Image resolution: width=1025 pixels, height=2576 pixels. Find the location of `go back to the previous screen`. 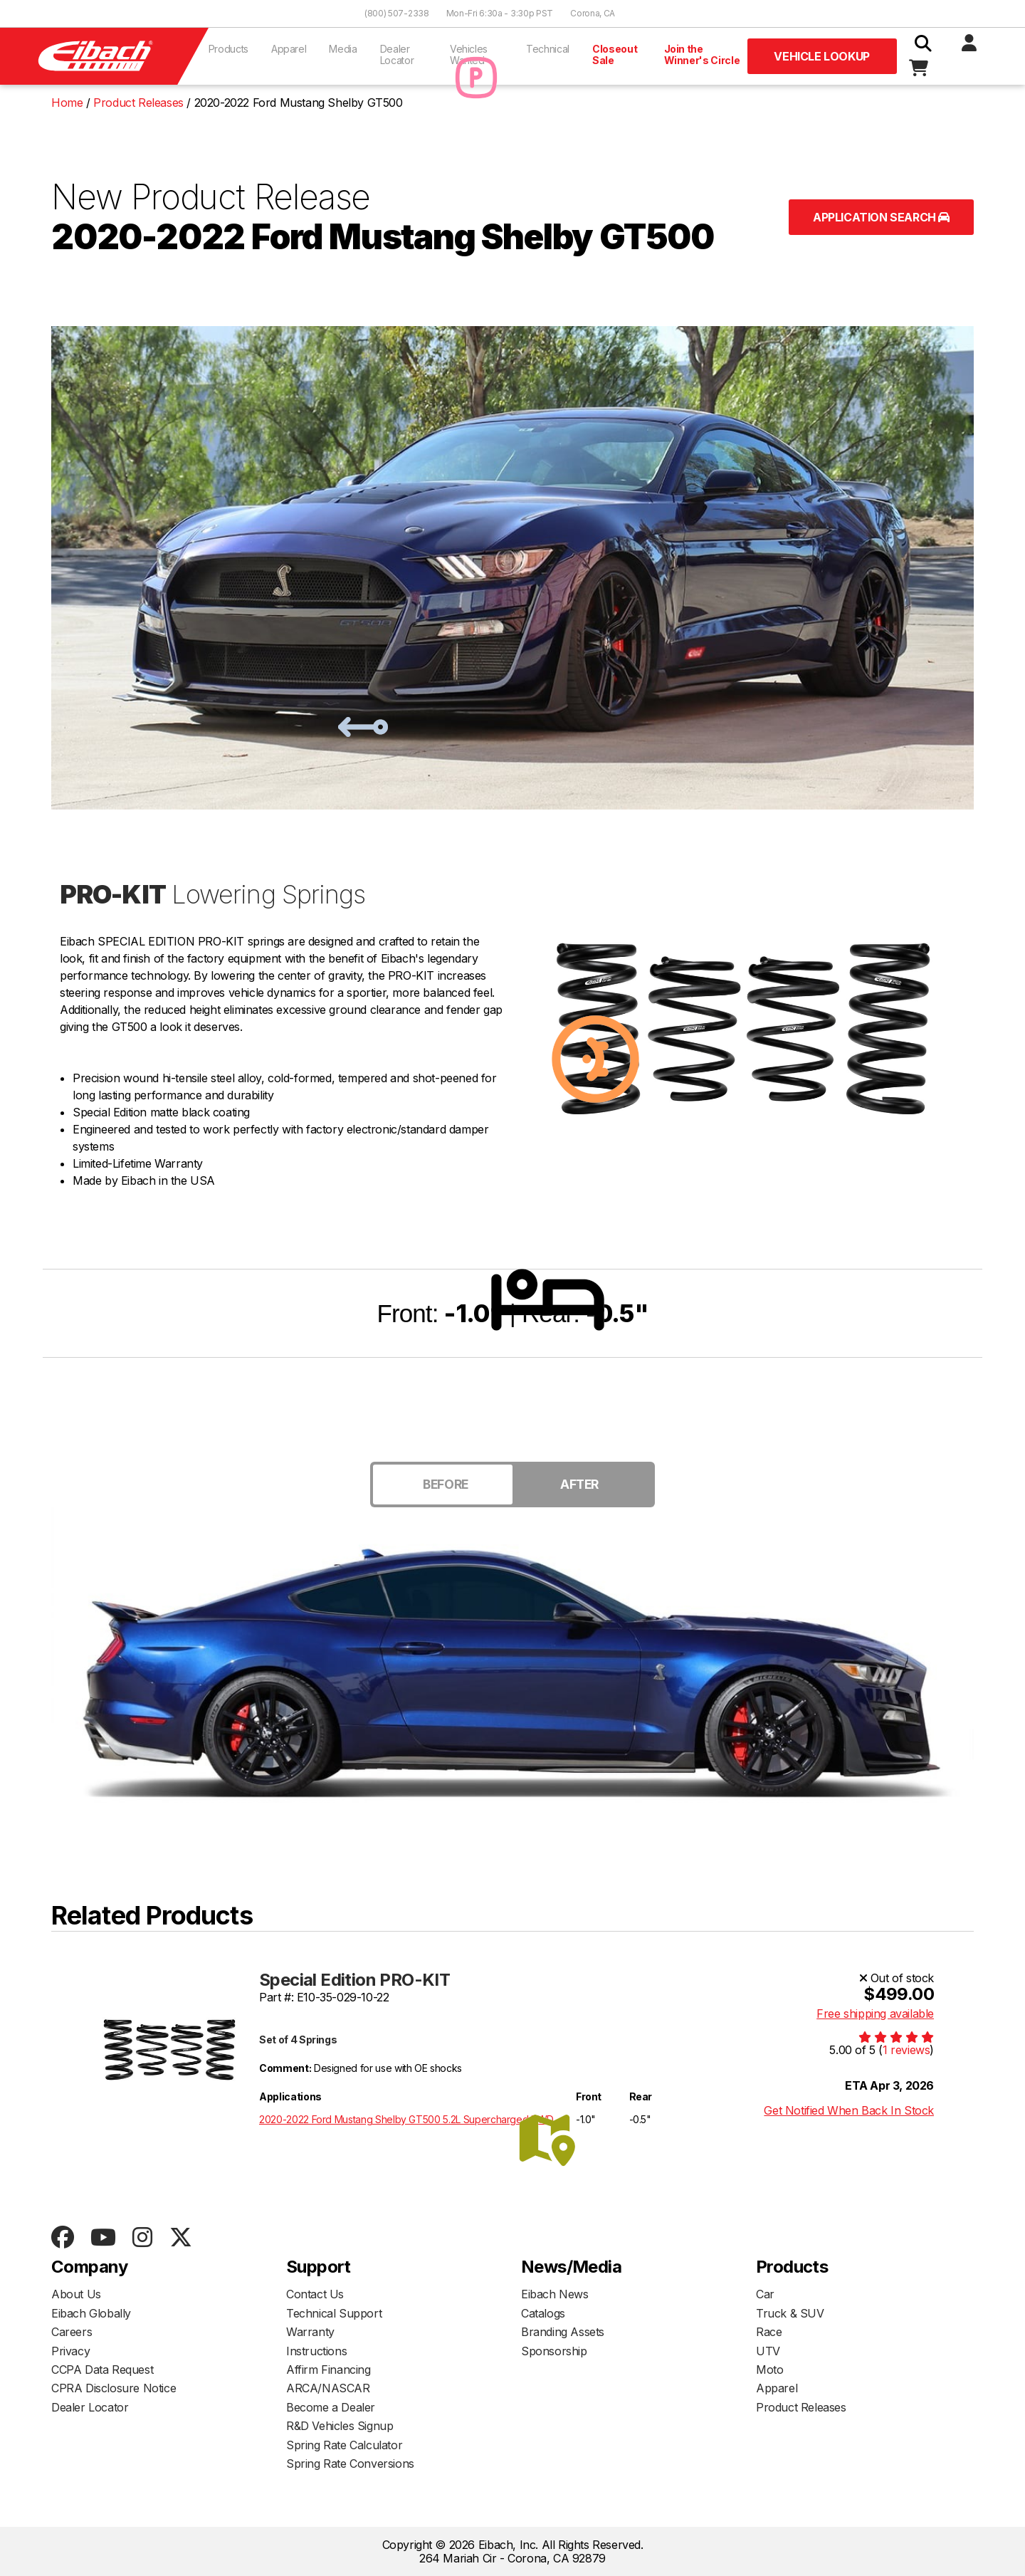

go back to the previous screen is located at coordinates (363, 727).